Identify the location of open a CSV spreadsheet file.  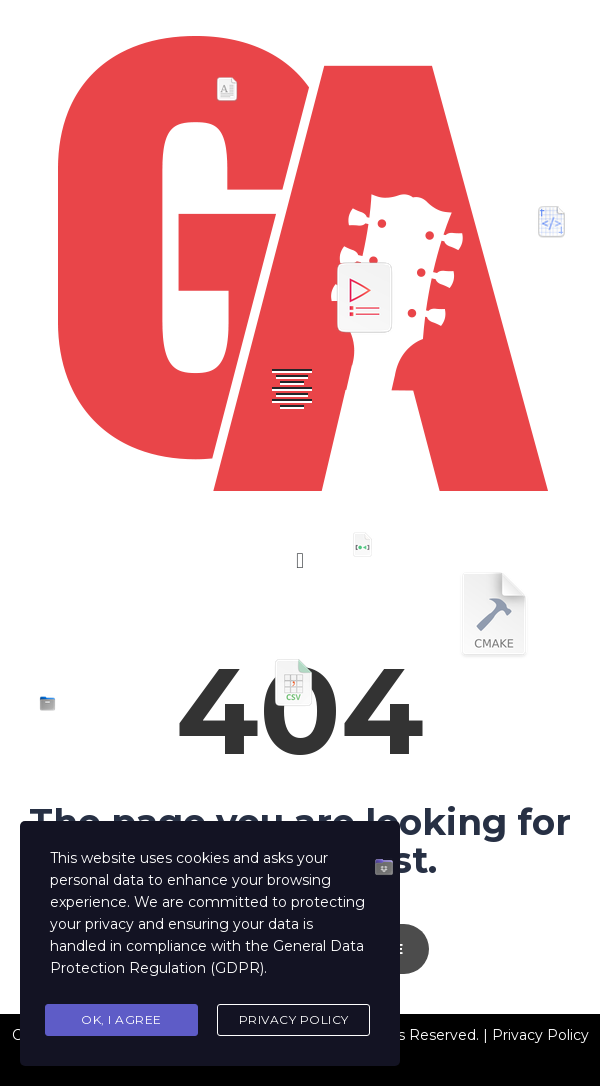
(293, 682).